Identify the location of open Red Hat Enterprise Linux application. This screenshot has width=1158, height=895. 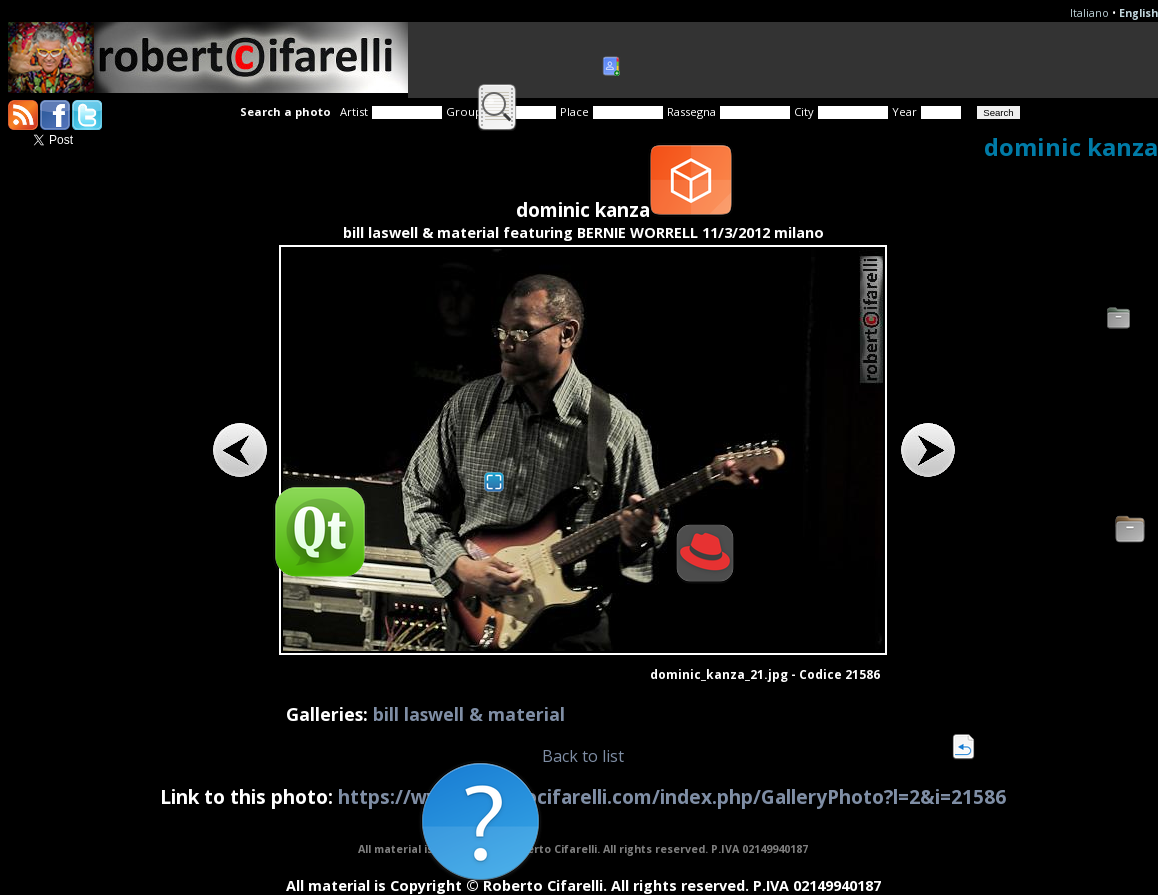
(705, 553).